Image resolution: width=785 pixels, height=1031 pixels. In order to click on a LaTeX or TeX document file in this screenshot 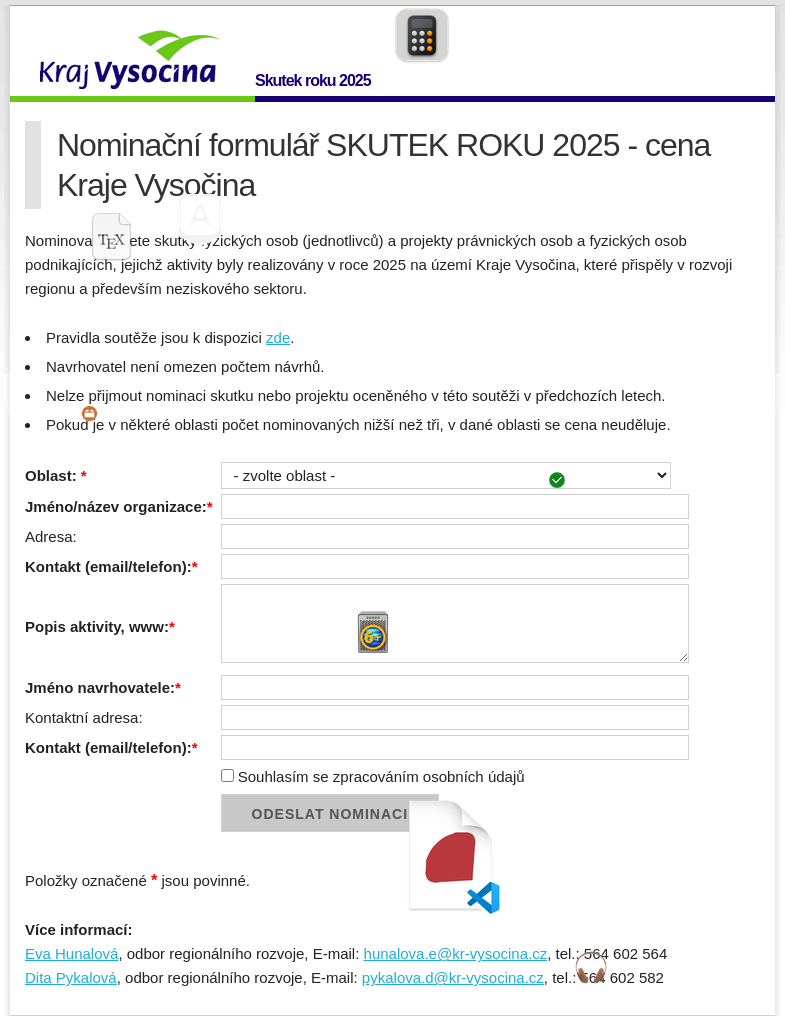, I will do `click(111, 236)`.